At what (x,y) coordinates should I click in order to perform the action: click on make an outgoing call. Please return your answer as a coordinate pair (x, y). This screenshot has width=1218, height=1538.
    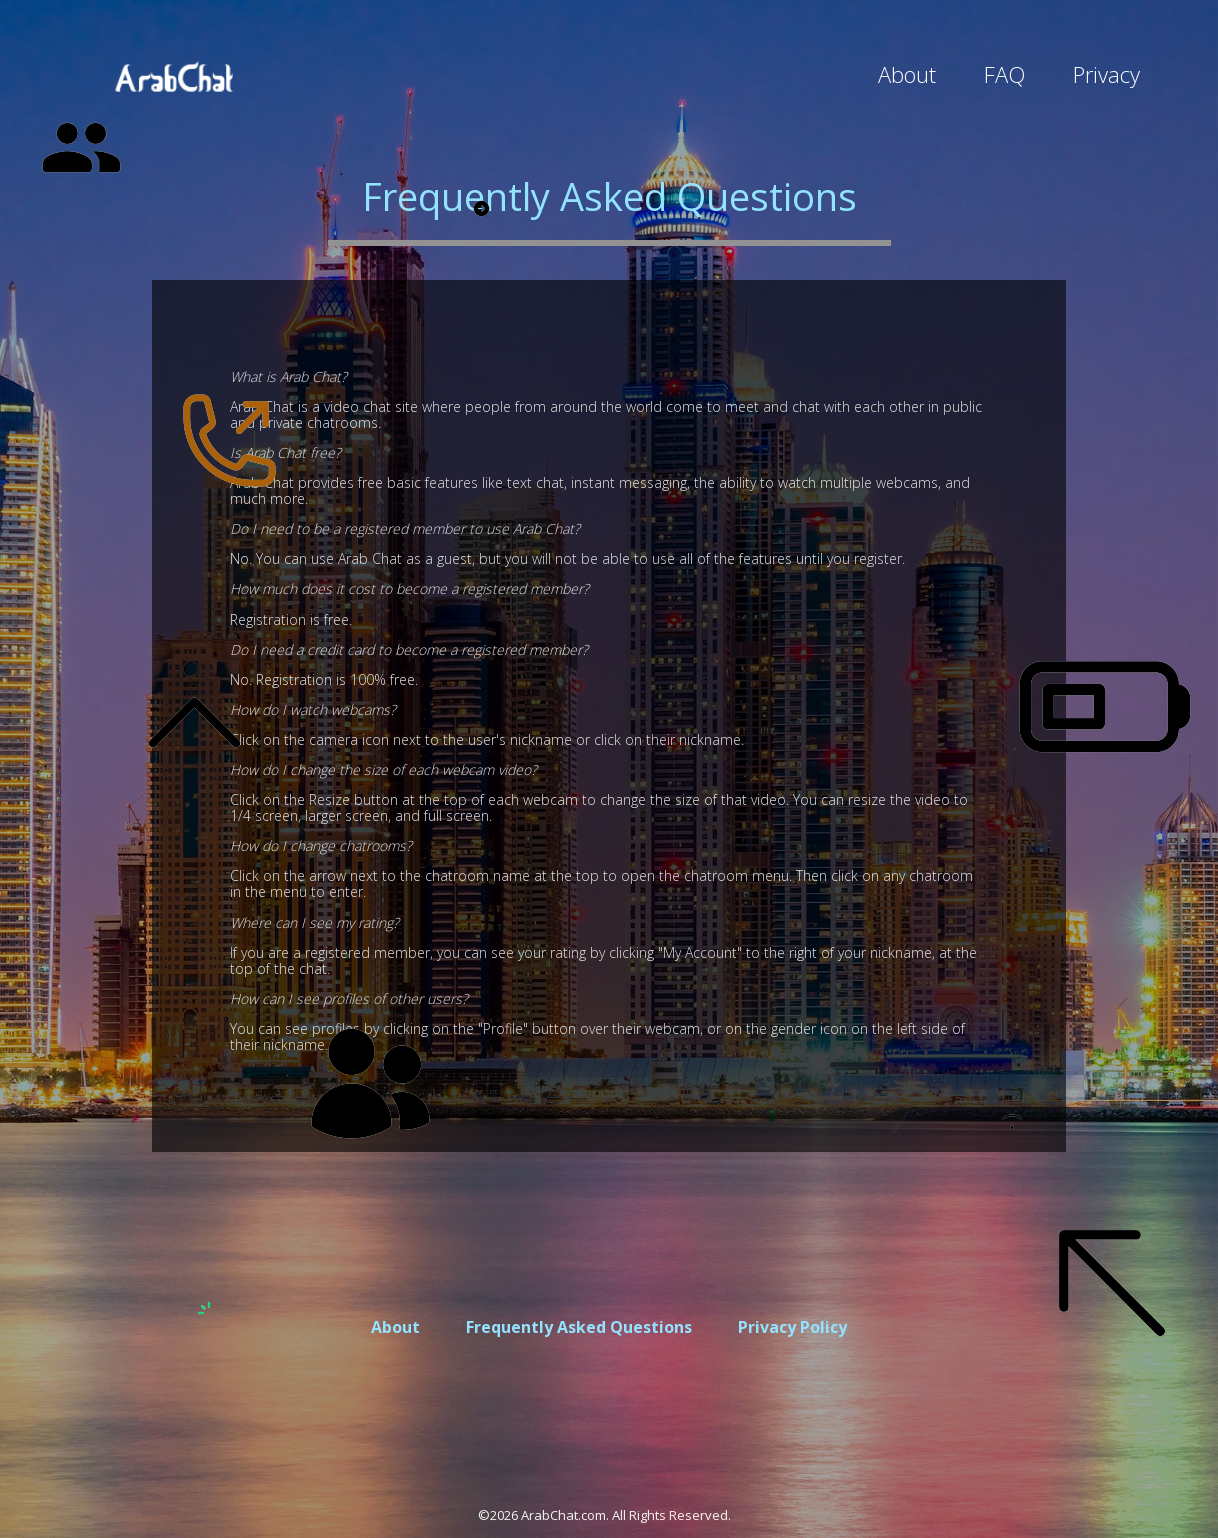
    Looking at the image, I should click on (229, 440).